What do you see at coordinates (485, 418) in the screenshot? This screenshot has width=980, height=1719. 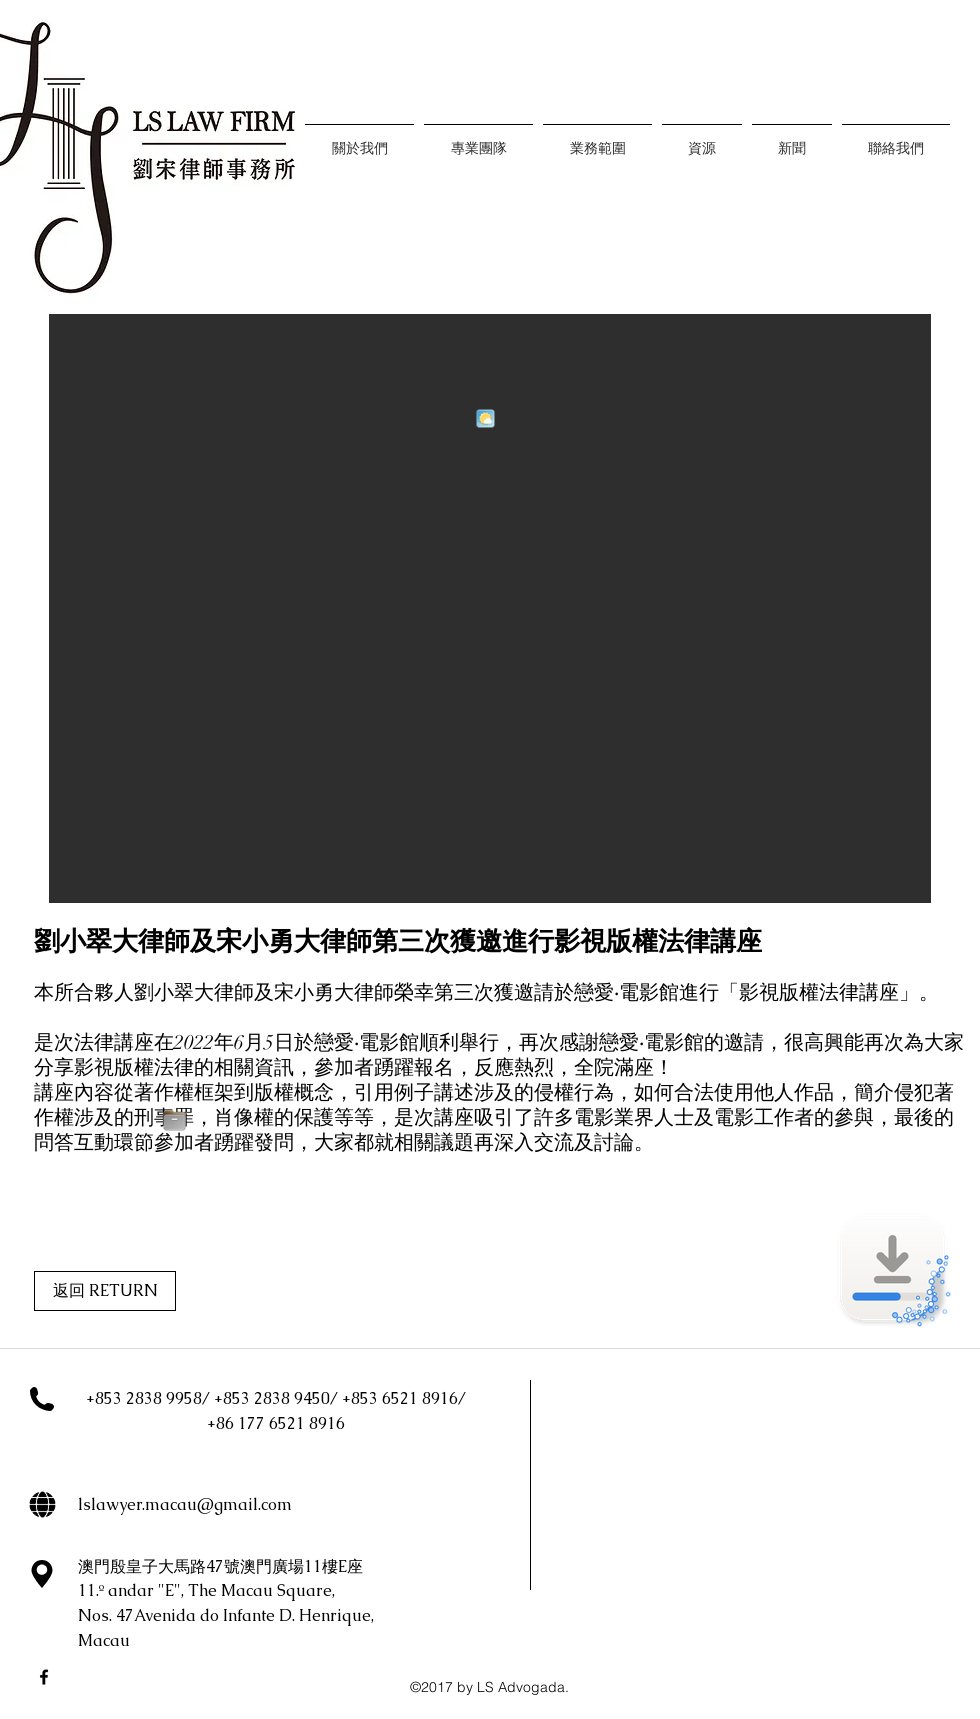 I see `open the weather application` at bounding box center [485, 418].